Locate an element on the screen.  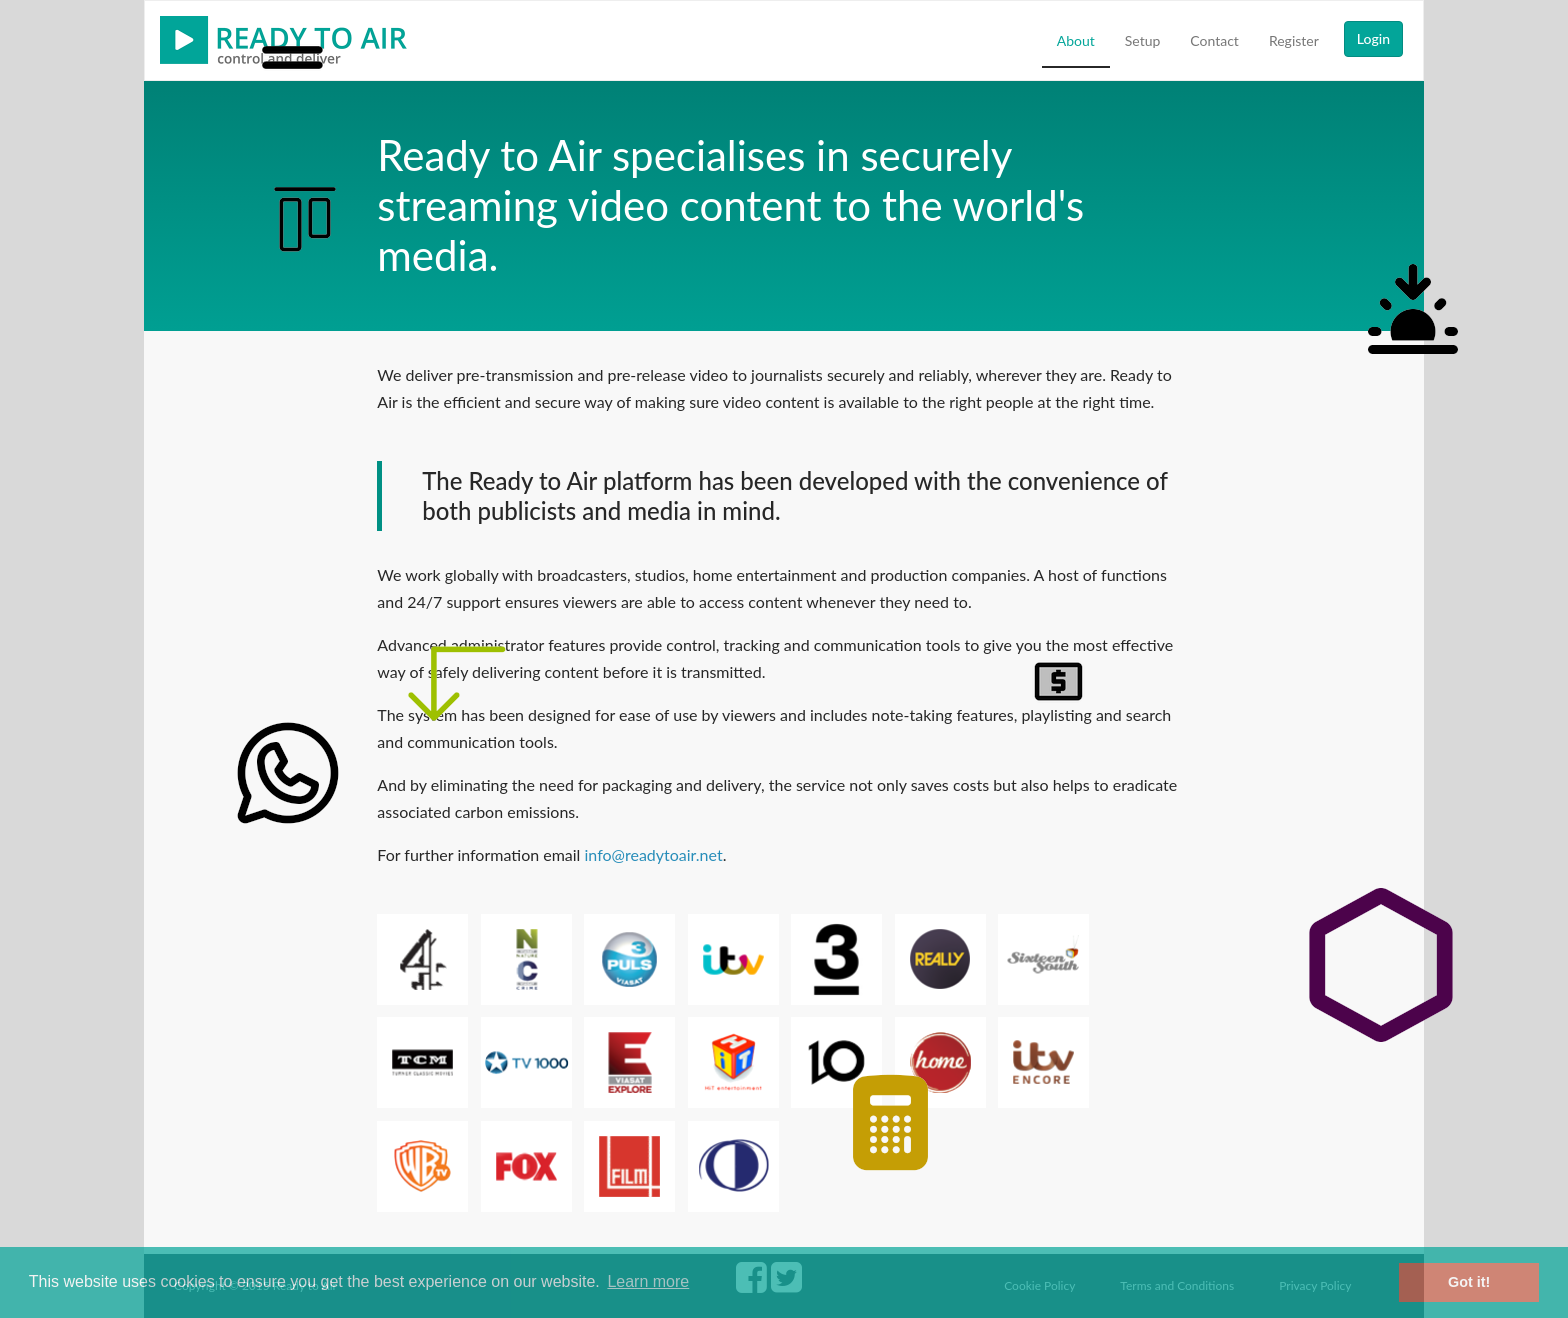
select a hexagonal shape tool is located at coordinates (1381, 965).